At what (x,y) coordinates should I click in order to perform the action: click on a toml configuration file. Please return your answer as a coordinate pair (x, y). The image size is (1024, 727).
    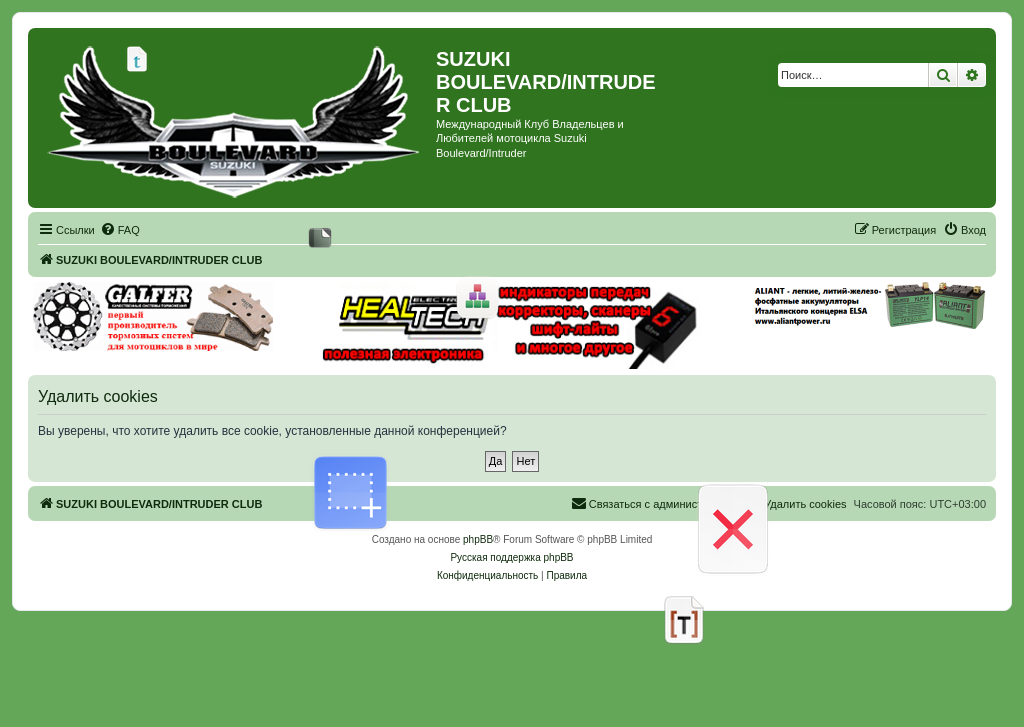
    Looking at the image, I should click on (684, 620).